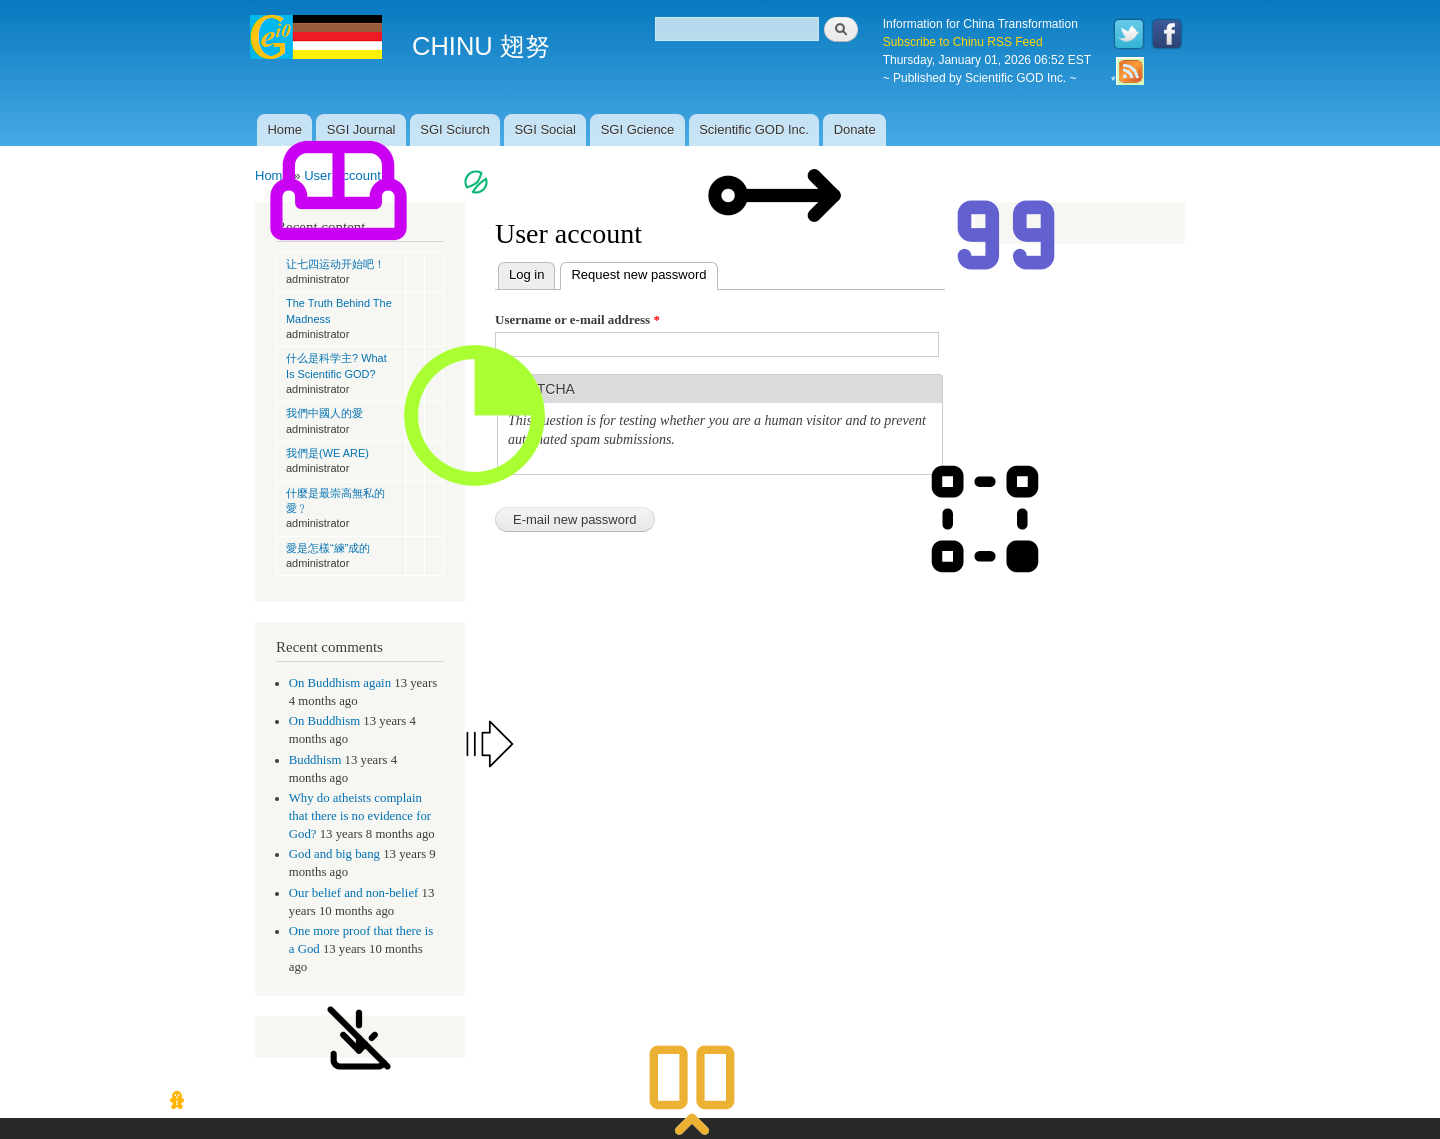 This screenshot has width=1440, height=1139. I want to click on gingerbread man cookie icon, so click(177, 1100).